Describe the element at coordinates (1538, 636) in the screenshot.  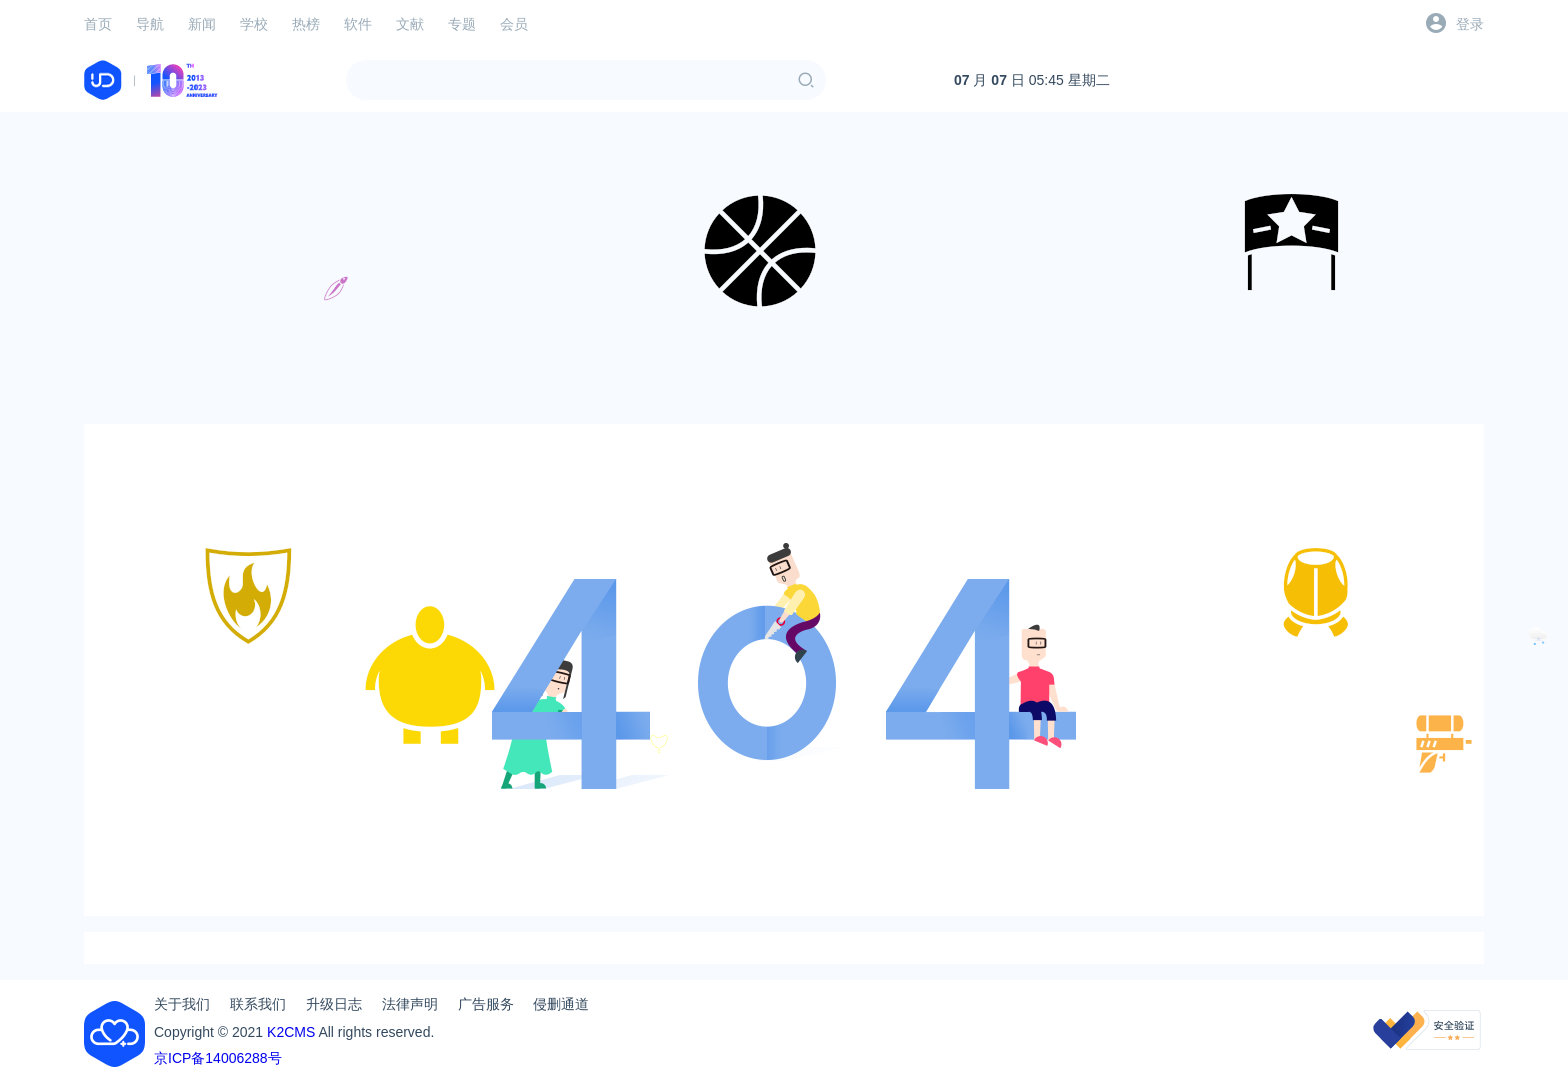
I see `indicates hail weather conditions` at that location.